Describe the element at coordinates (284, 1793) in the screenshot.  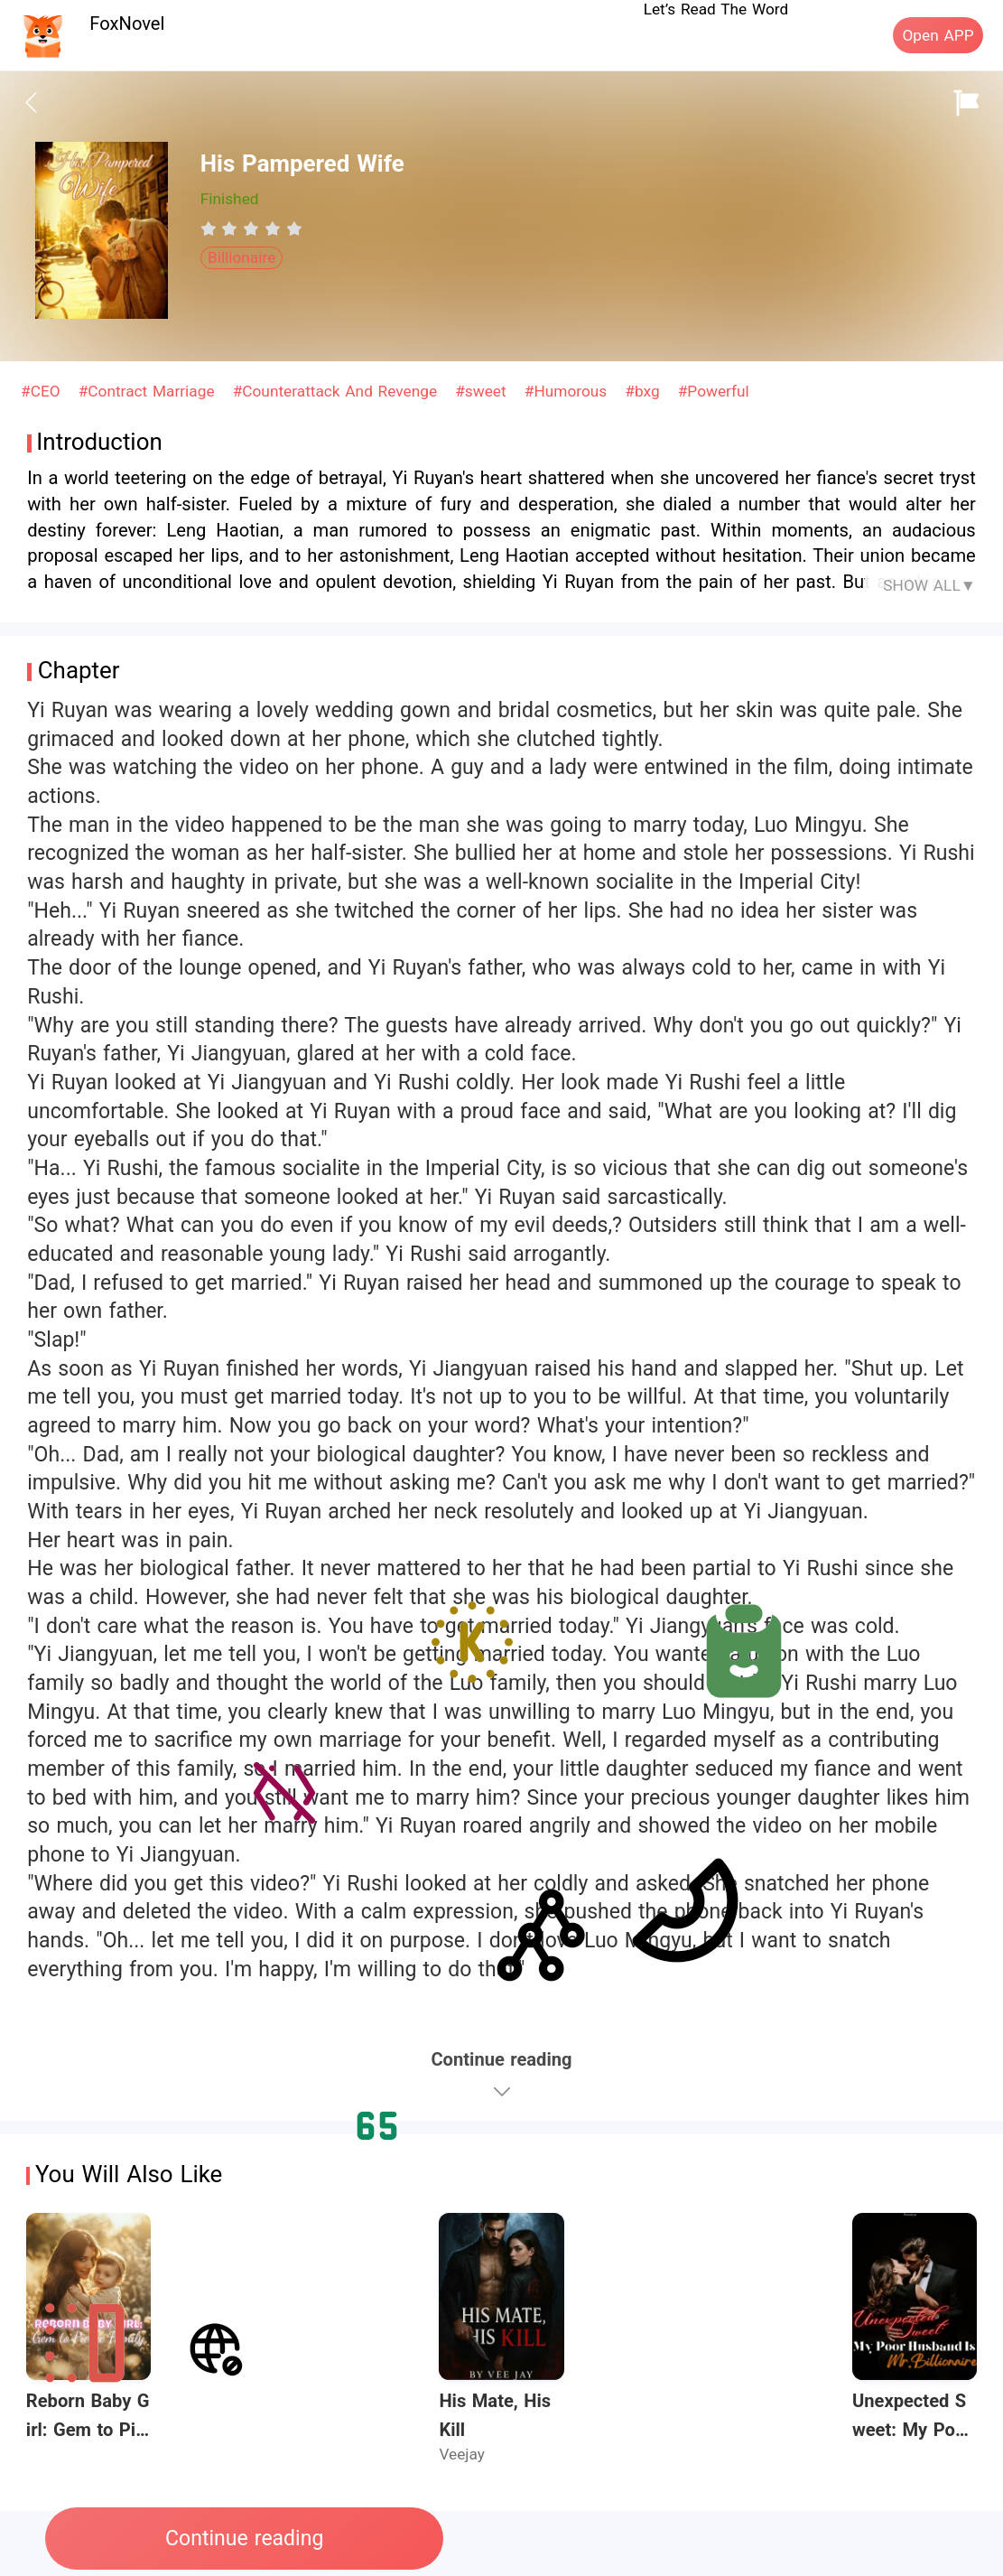
I see `disable code or markup view` at that location.